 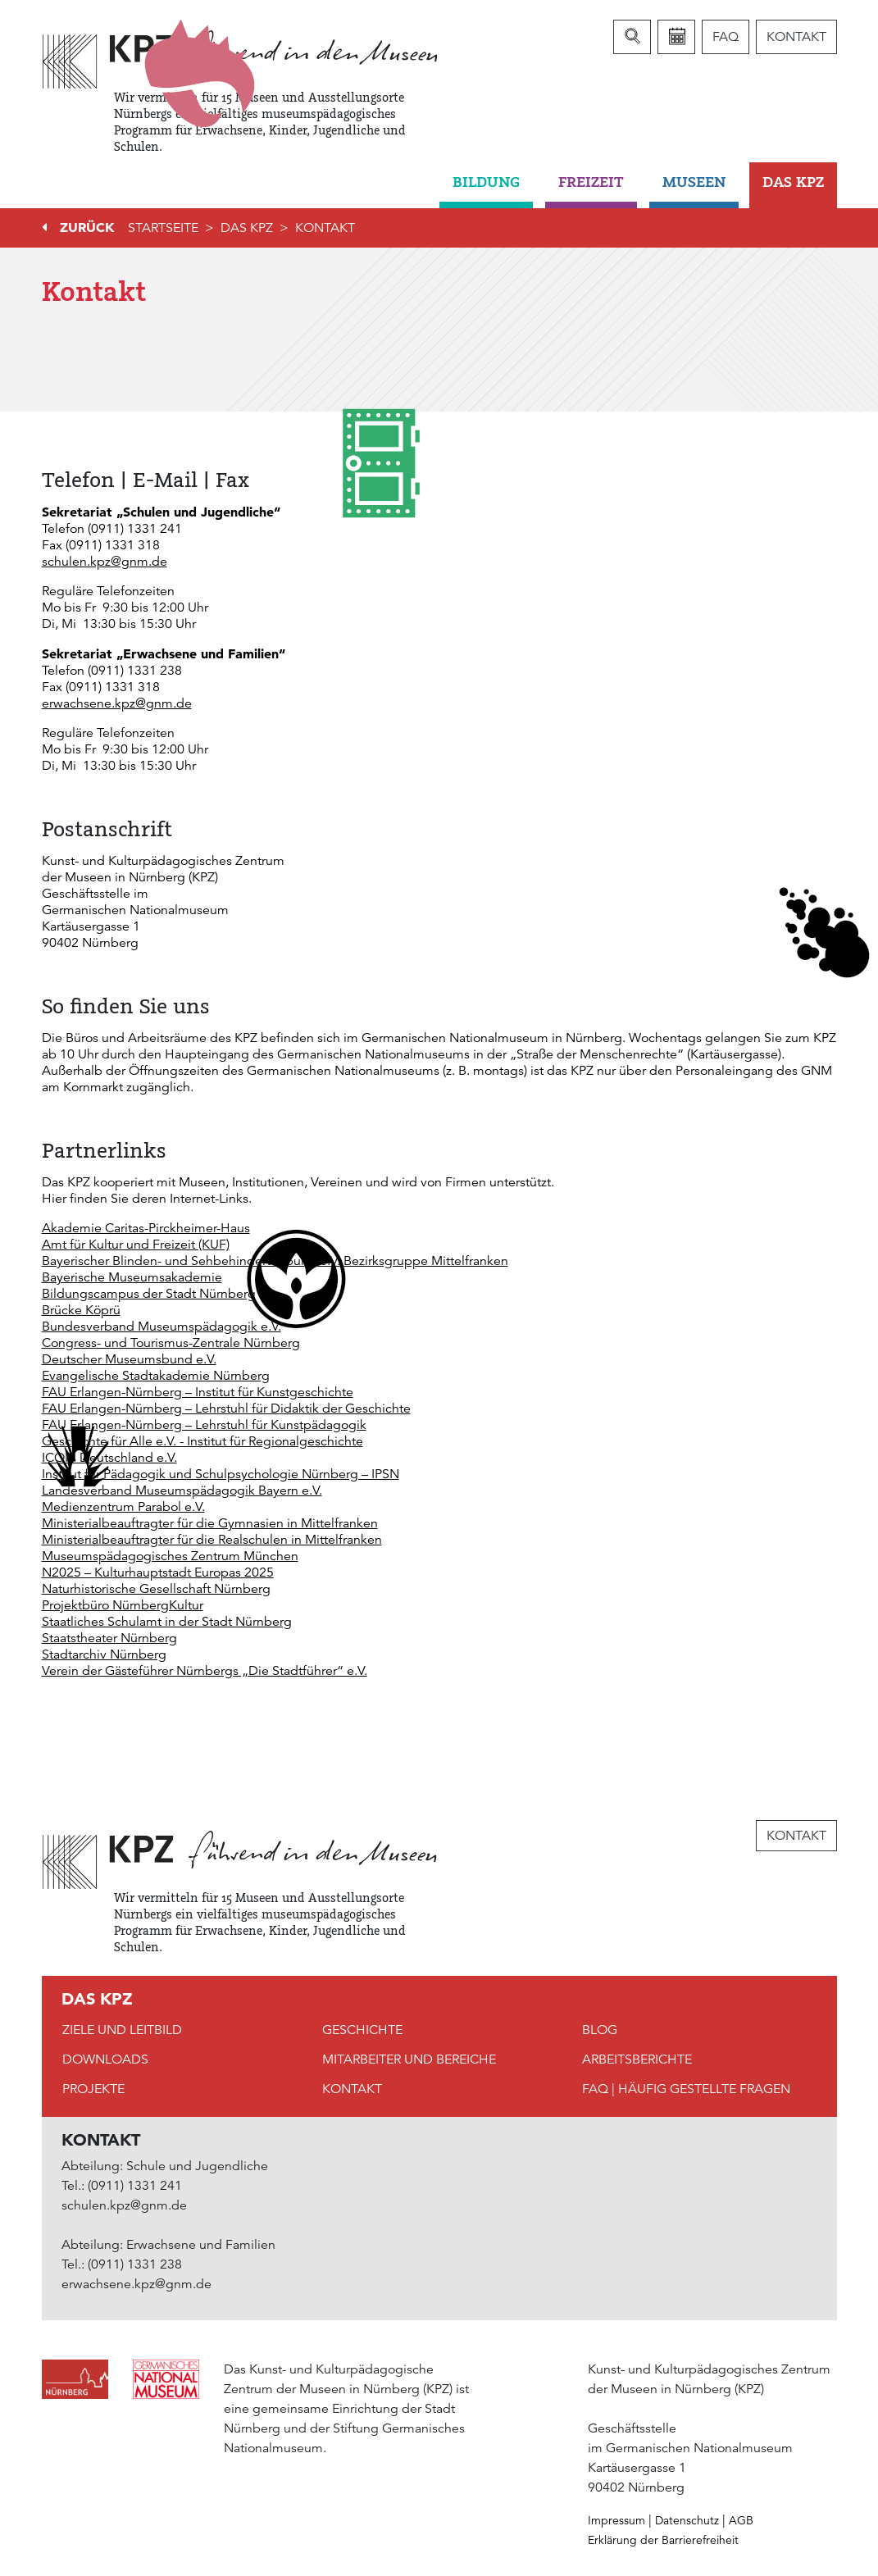 What do you see at coordinates (824, 932) in the screenshot?
I see `indicates a chemical reaction or potion effect` at bounding box center [824, 932].